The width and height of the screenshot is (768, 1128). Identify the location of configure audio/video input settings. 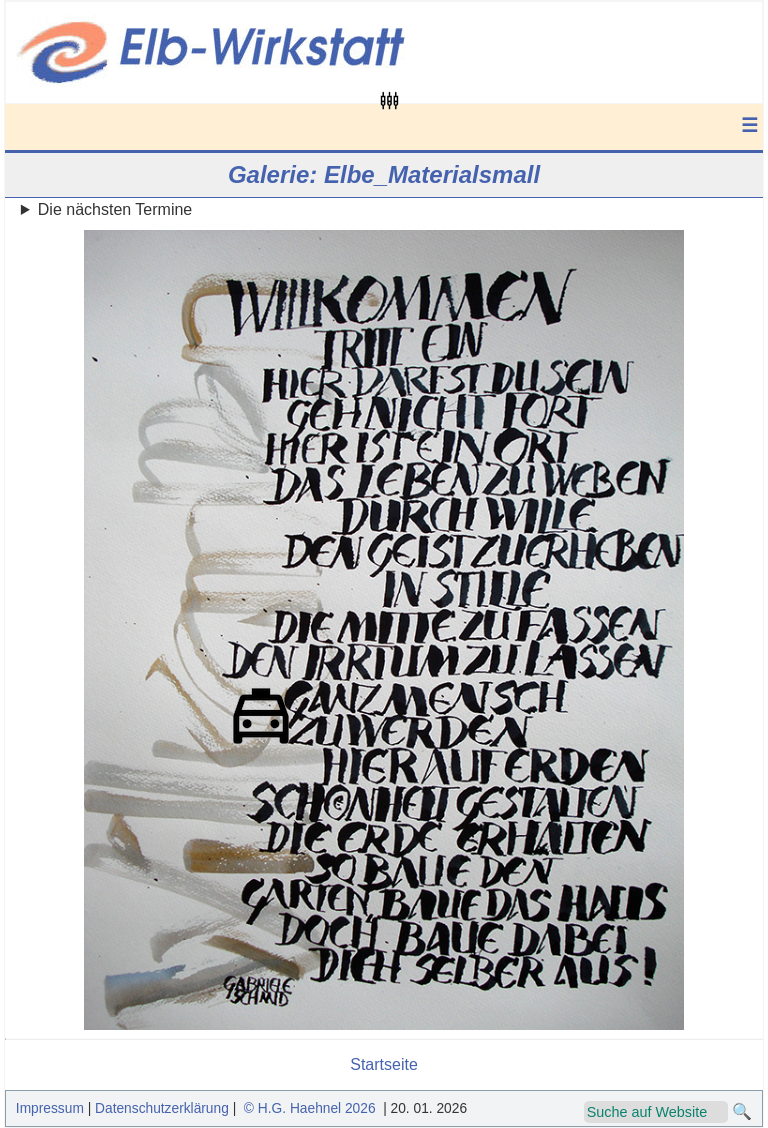
(389, 100).